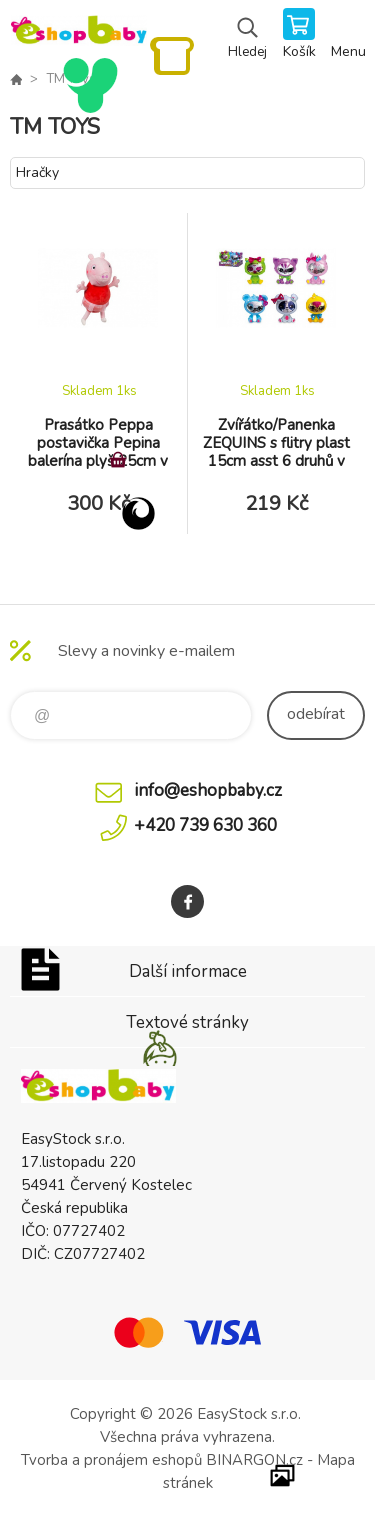  I want to click on view document details, so click(40, 969).